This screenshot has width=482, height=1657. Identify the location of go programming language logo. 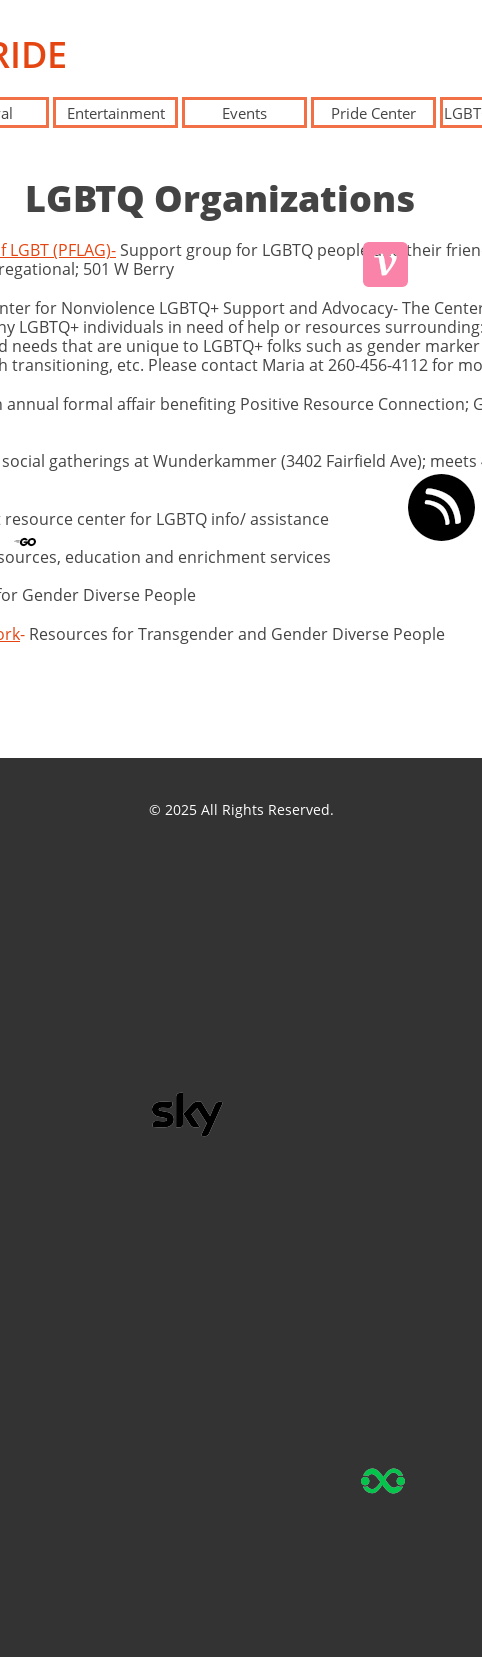
(25, 542).